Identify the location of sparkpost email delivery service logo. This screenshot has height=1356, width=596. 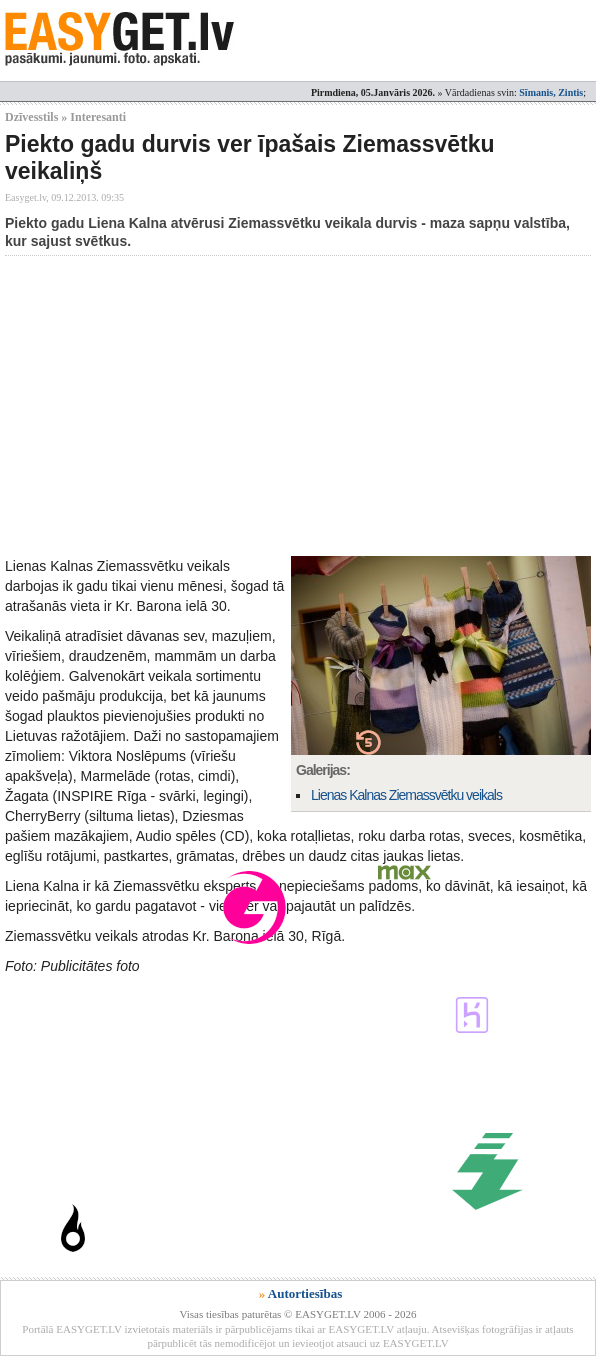
(73, 1228).